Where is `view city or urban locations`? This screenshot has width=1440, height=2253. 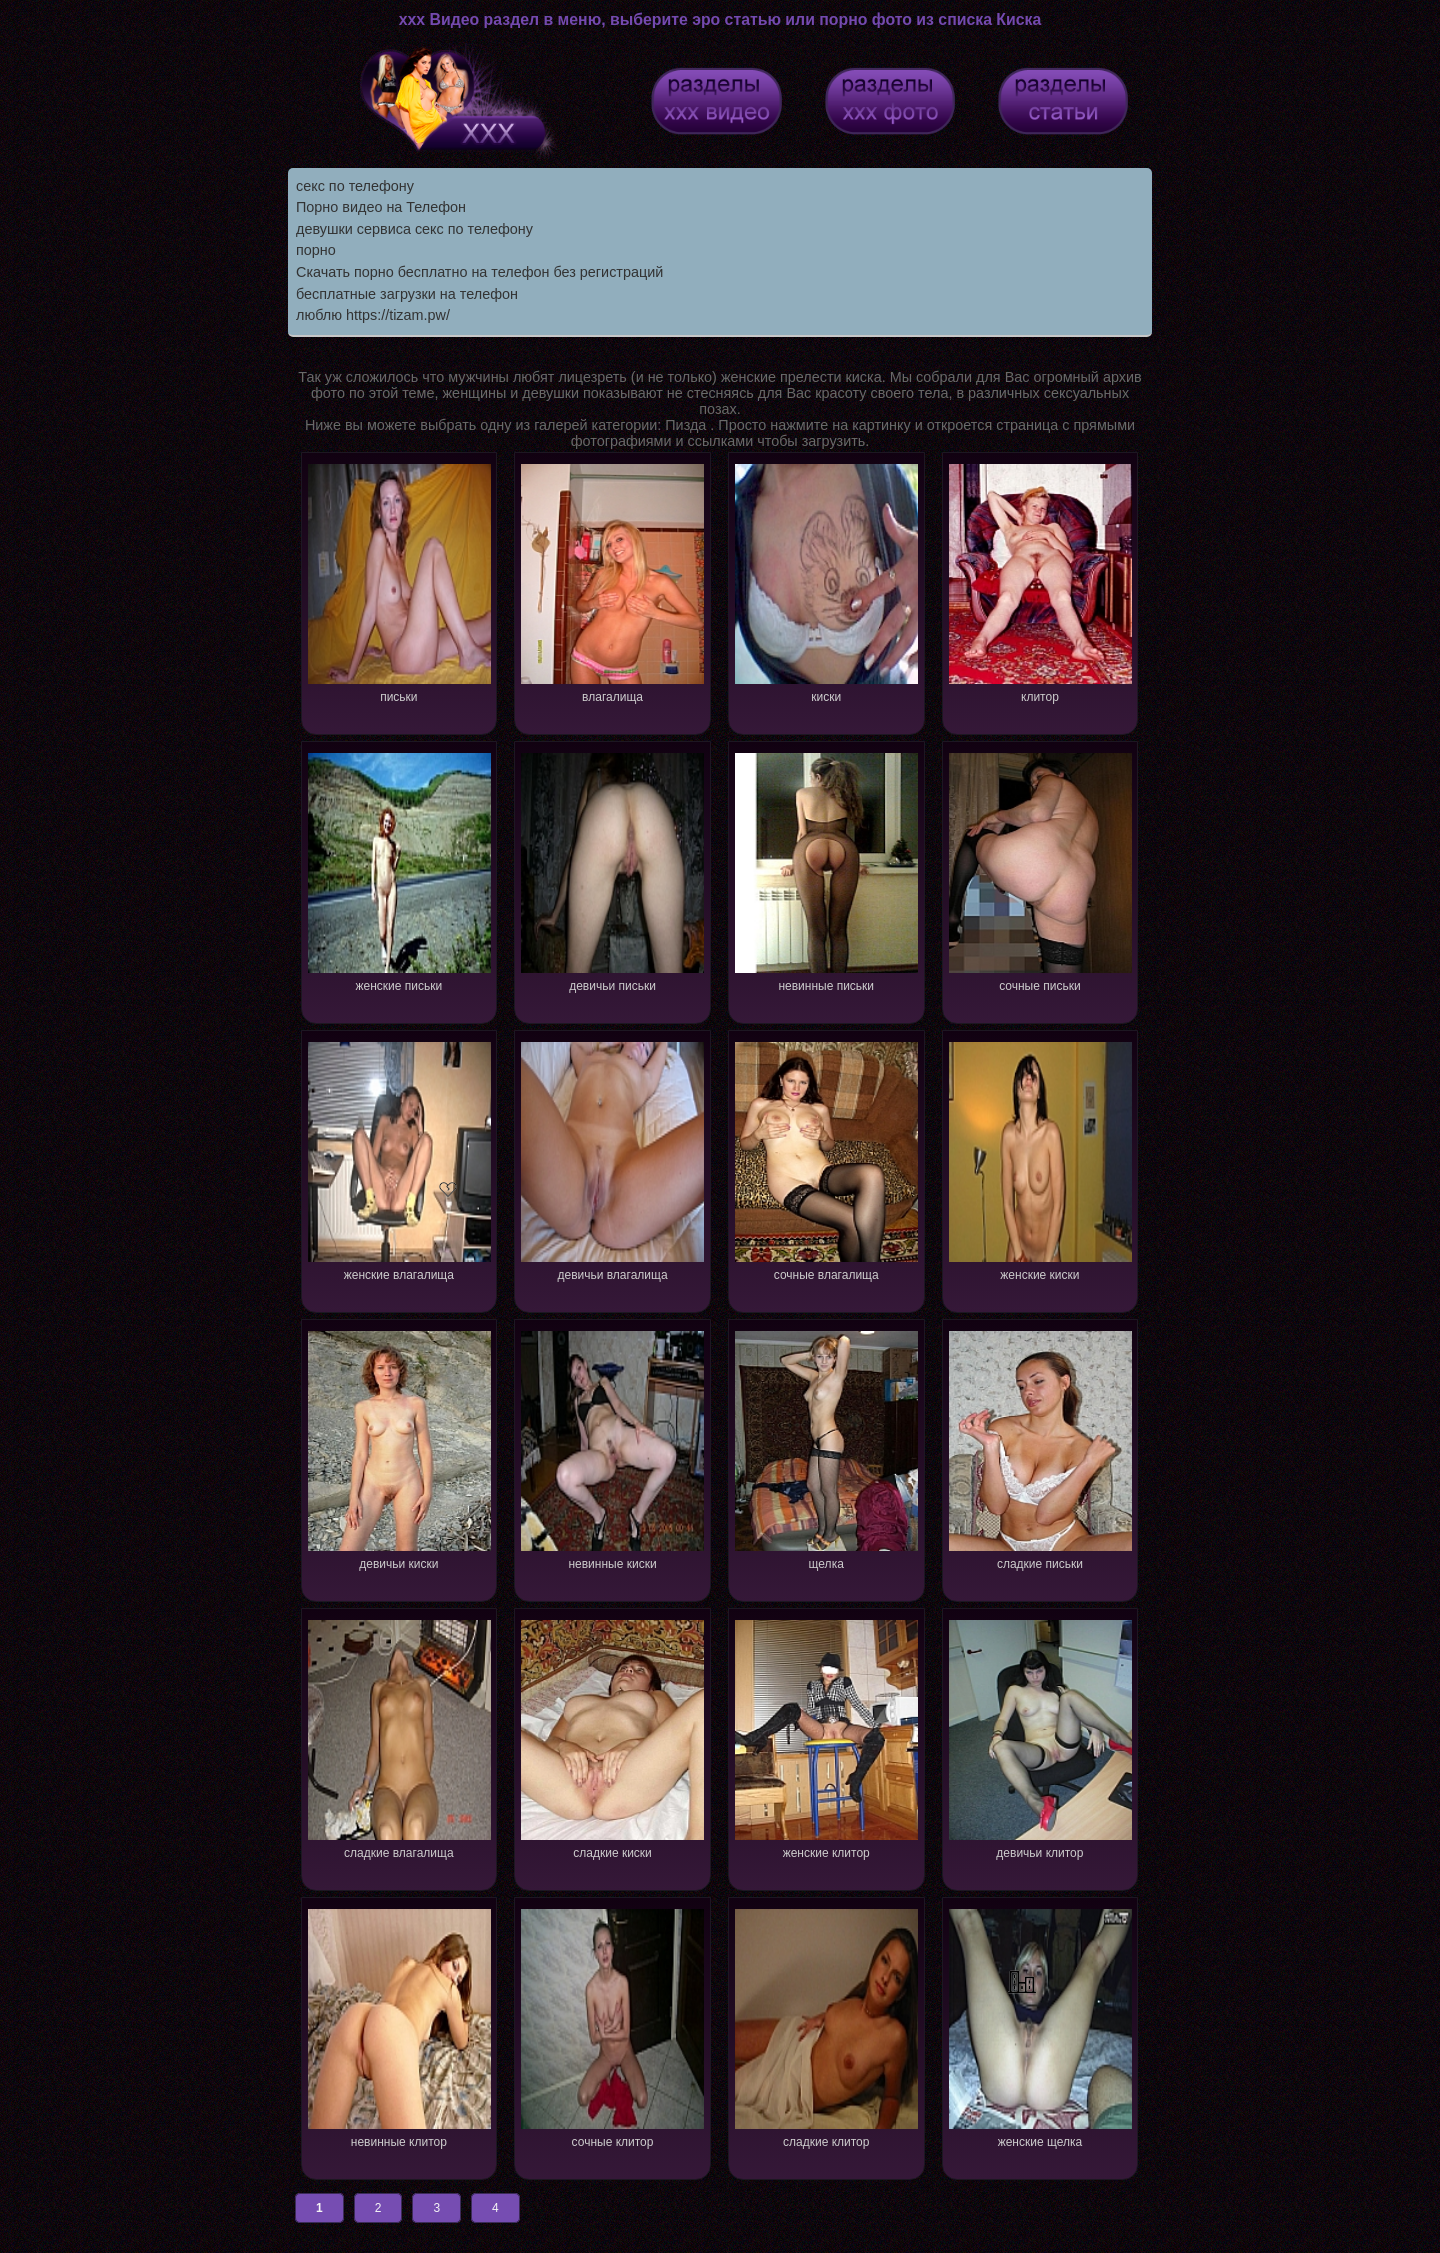 view city or urban locations is located at coordinates (1022, 1982).